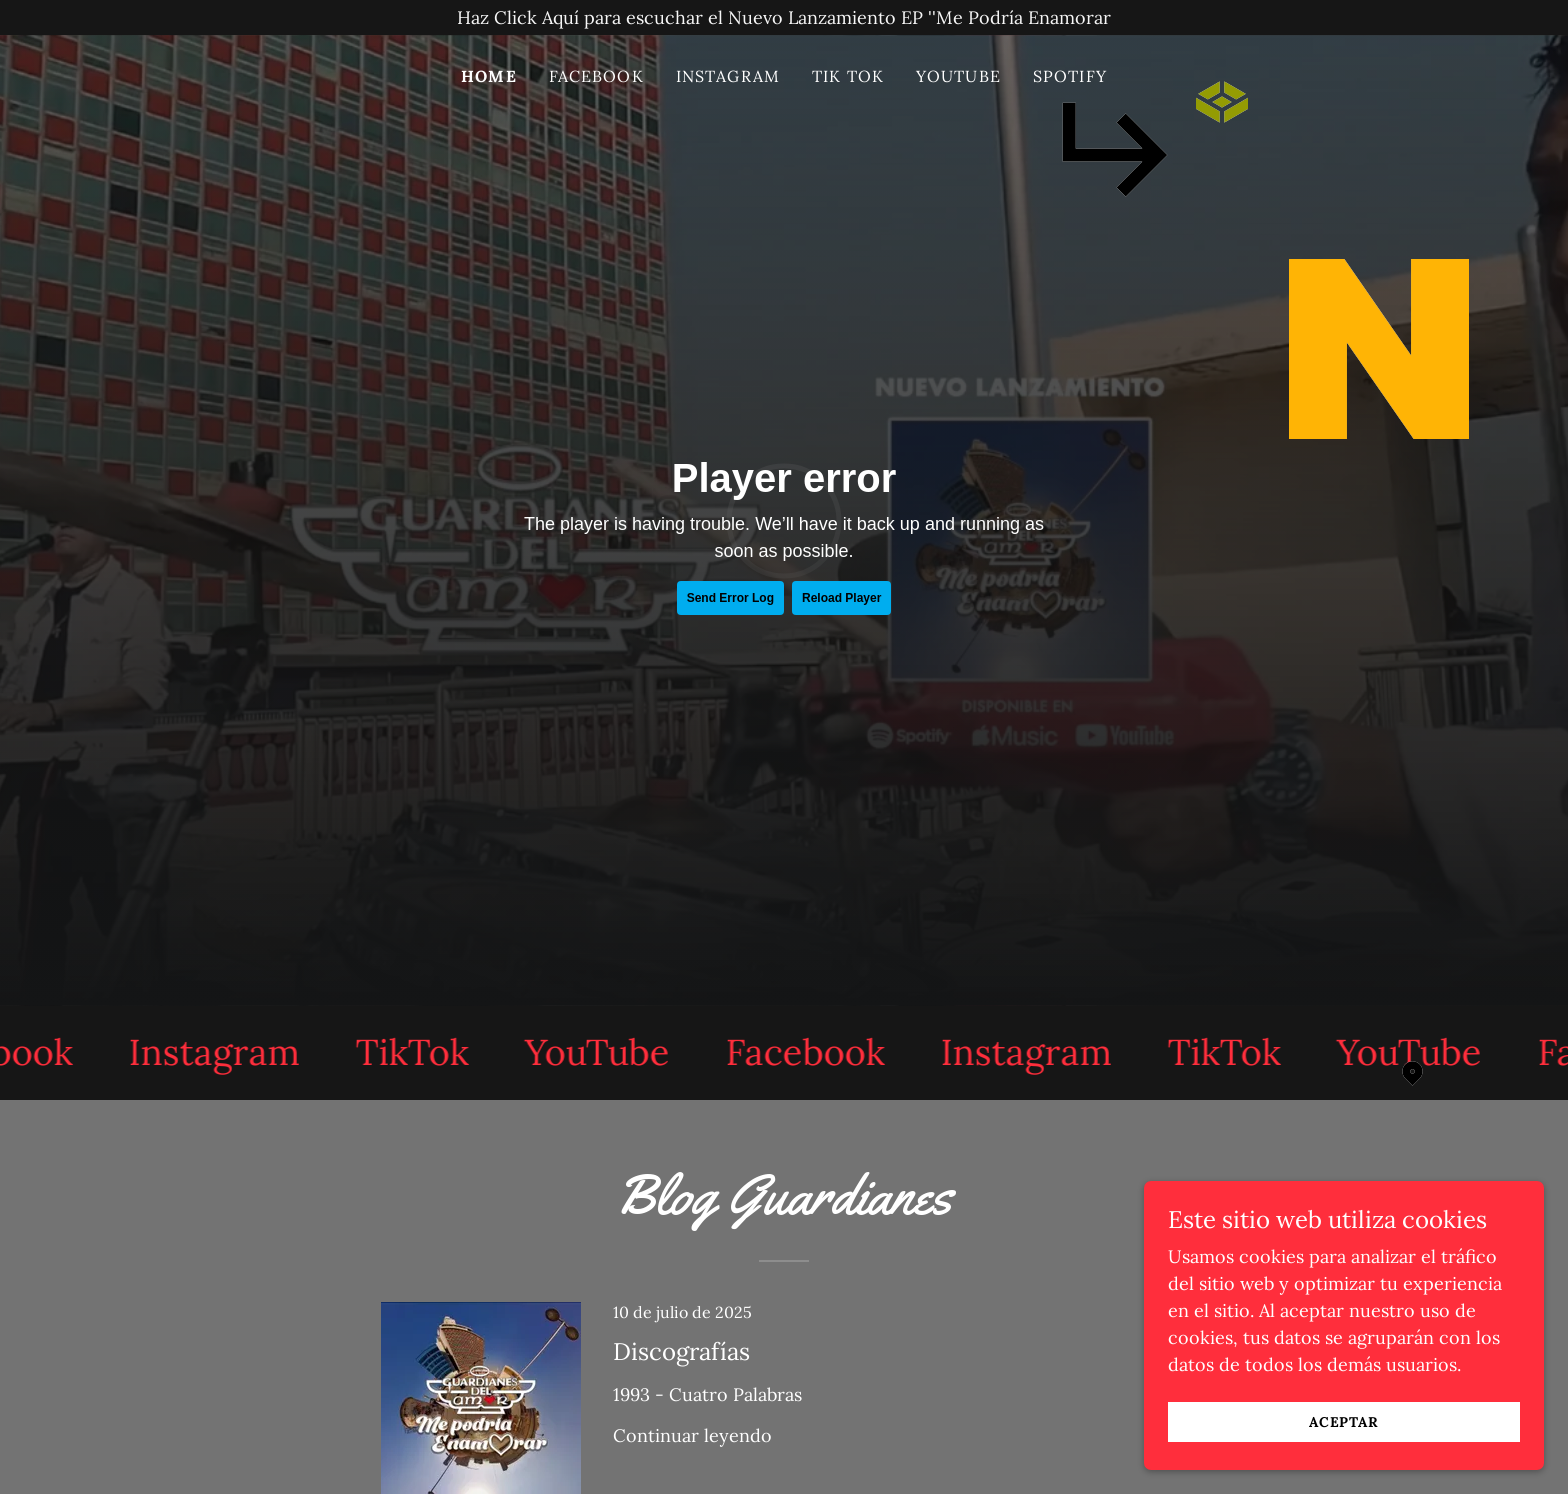 This screenshot has height=1494, width=1568. I want to click on view location on map, so click(1412, 1072).